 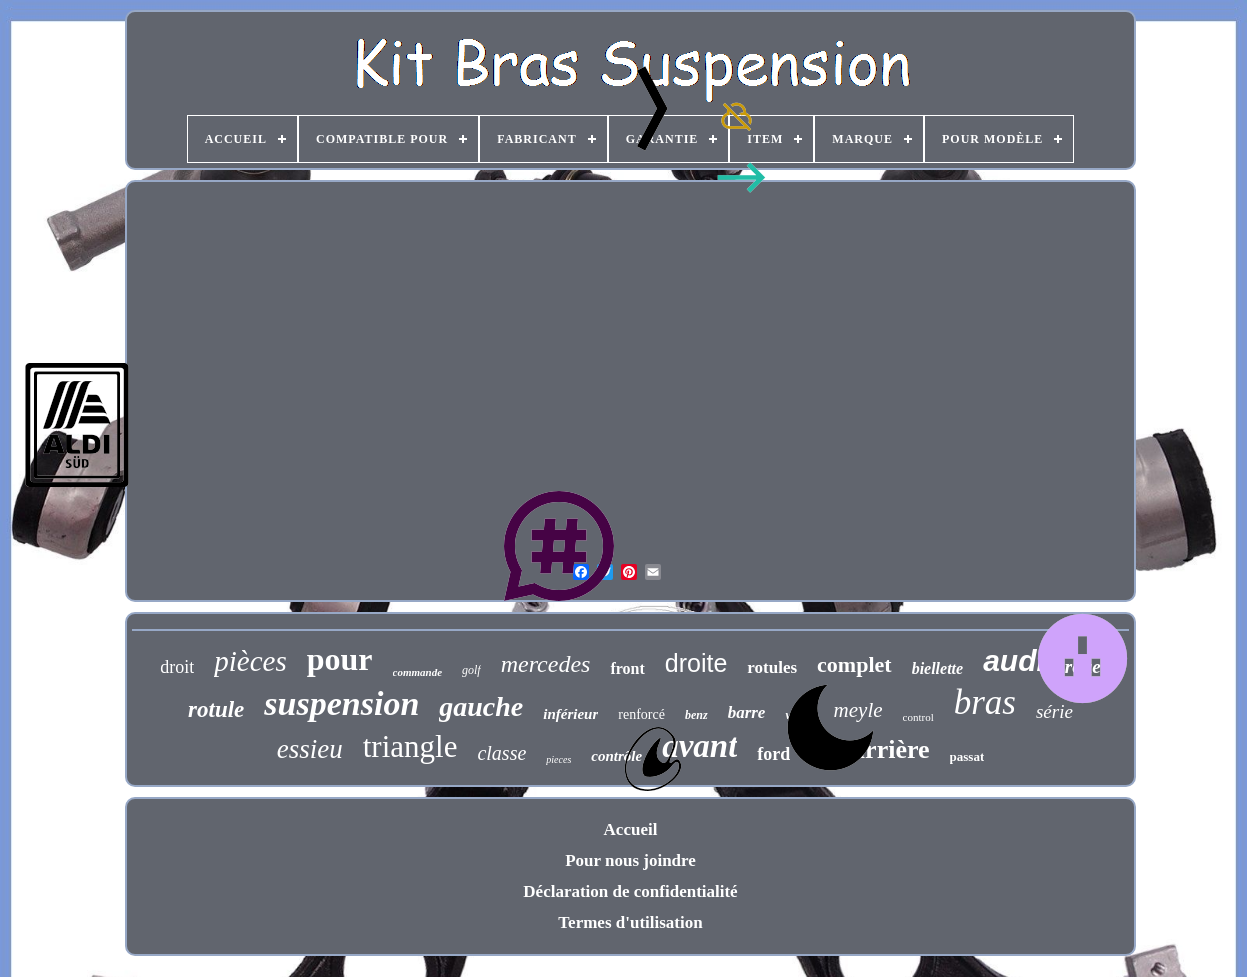 What do you see at coordinates (830, 727) in the screenshot?
I see `toggle dark mode or night theme` at bounding box center [830, 727].